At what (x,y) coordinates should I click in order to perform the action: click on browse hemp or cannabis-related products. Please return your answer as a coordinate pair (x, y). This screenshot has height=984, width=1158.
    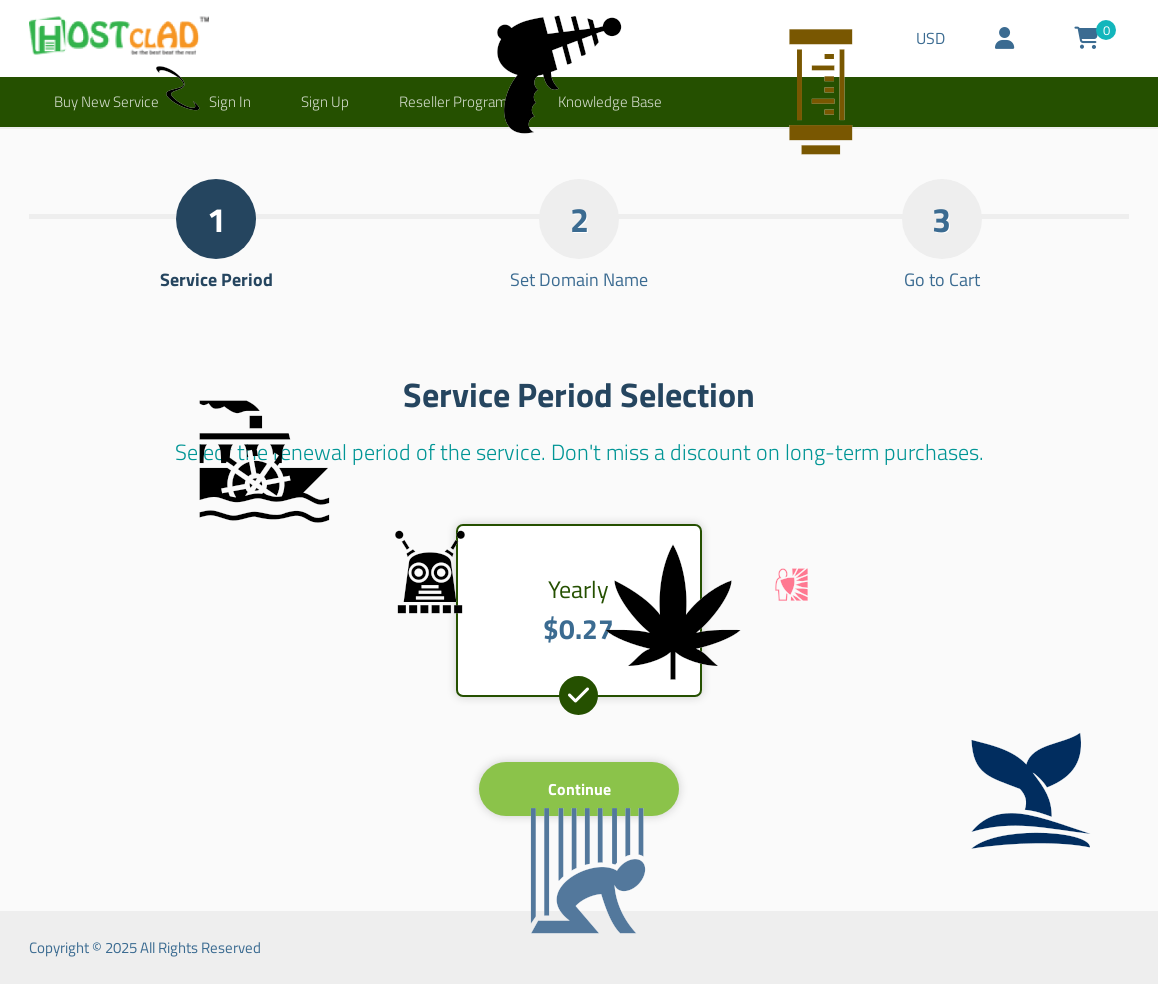
    Looking at the image, I should click on (673, 612).